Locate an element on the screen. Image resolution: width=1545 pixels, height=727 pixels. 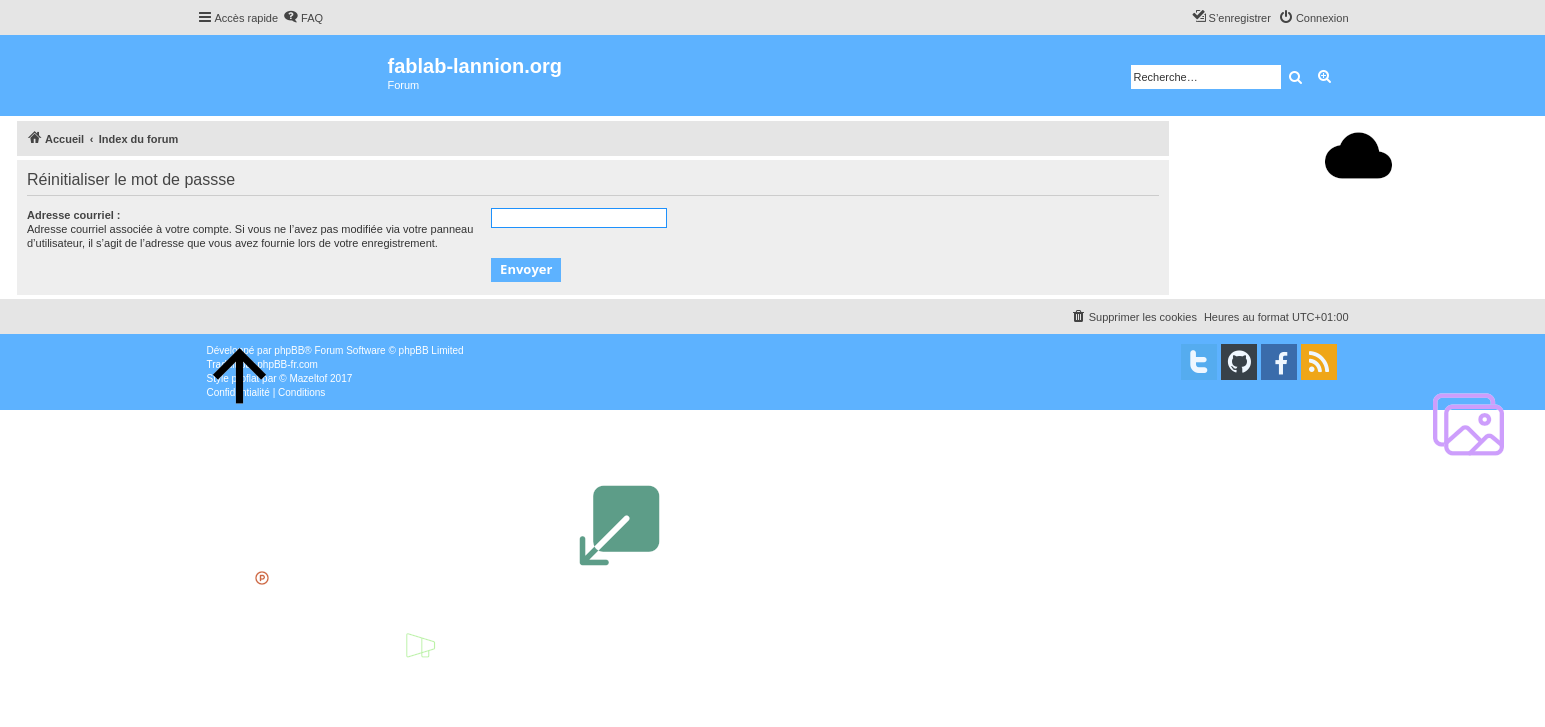
scroll to top of page is located at coordinates (239, 376).